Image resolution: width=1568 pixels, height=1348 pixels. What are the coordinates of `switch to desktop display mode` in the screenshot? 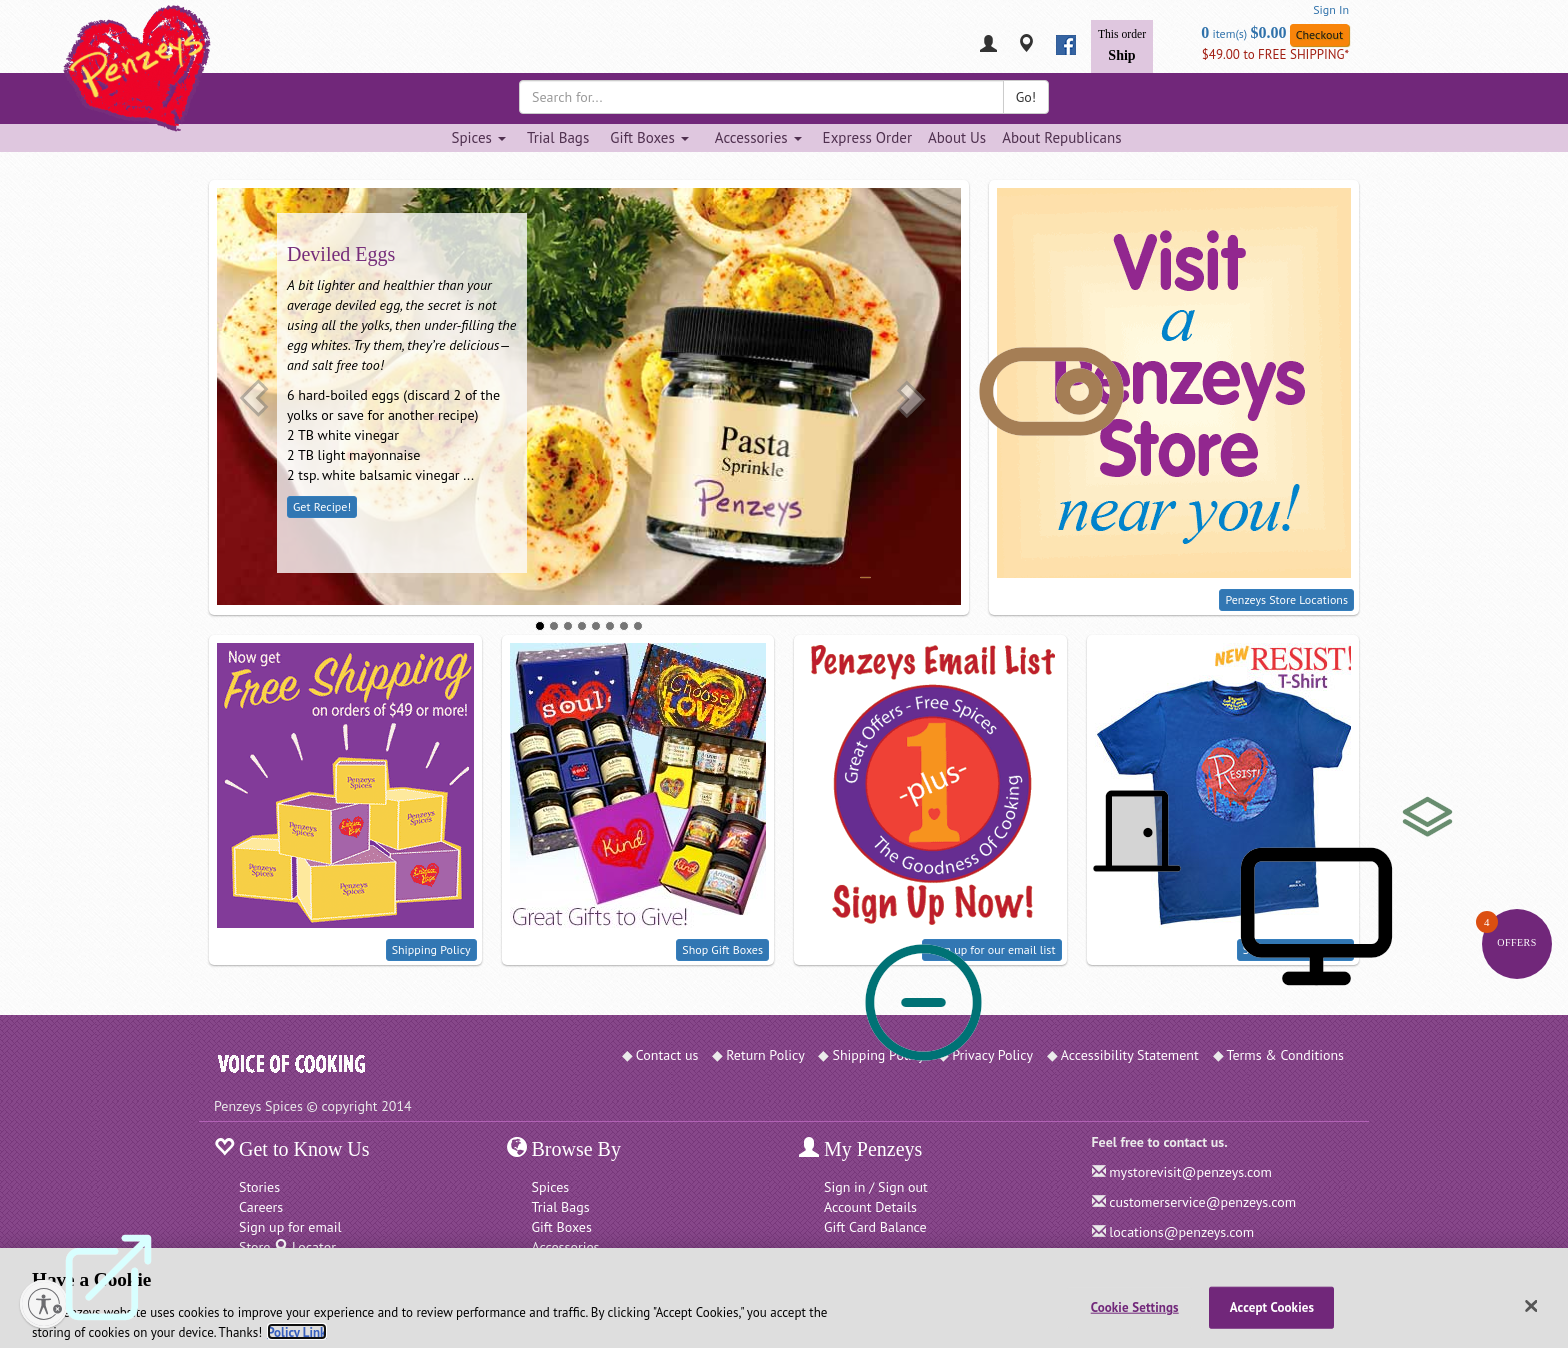 It's located at (1316, 916).